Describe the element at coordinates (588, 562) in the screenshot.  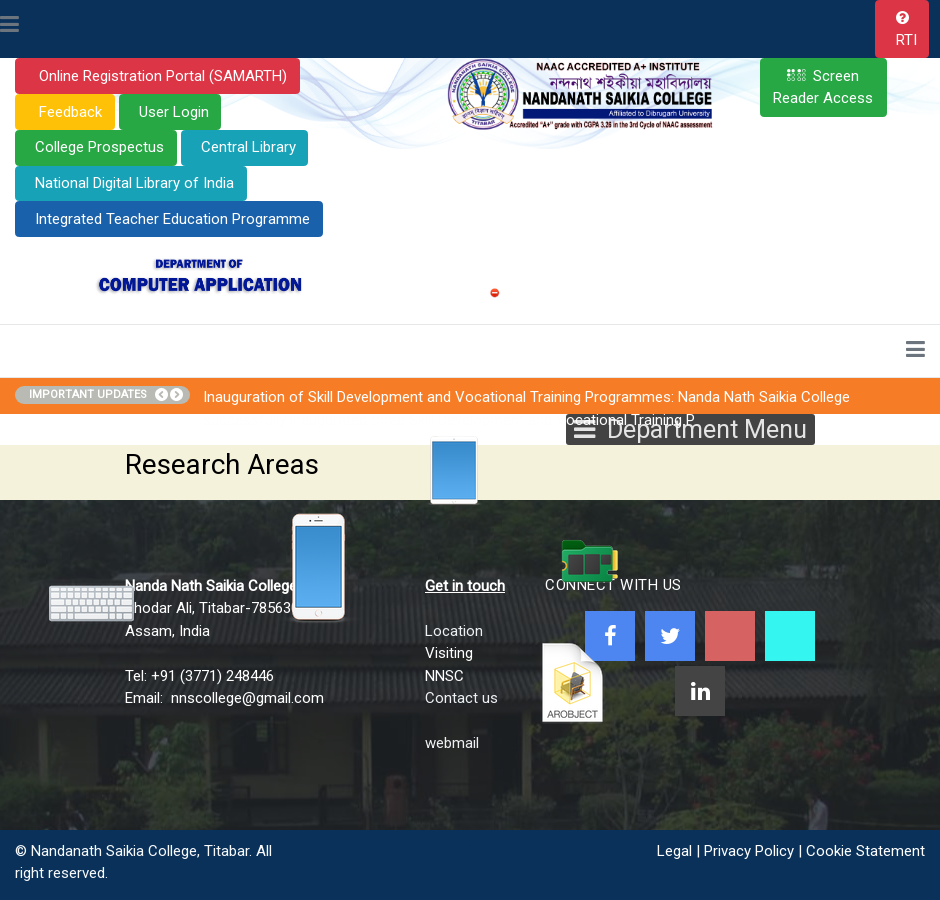
I see `folder containing NVMe SSD storage files` at that location.